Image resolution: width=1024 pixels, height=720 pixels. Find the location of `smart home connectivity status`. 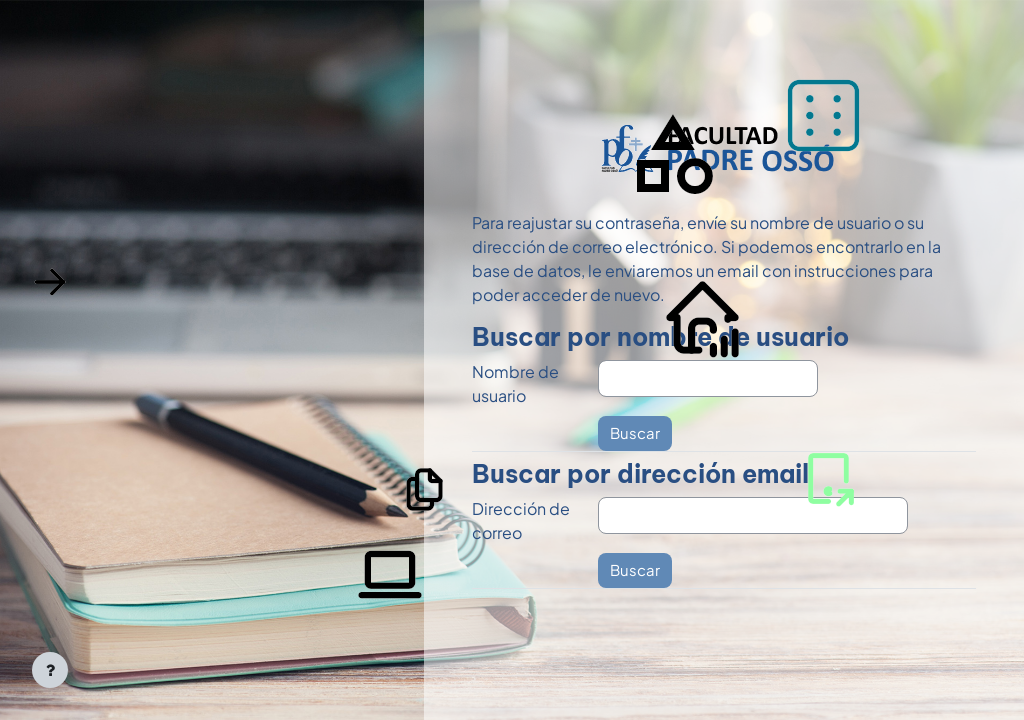

smart home connectivity status is located at coordinates (702, 317).